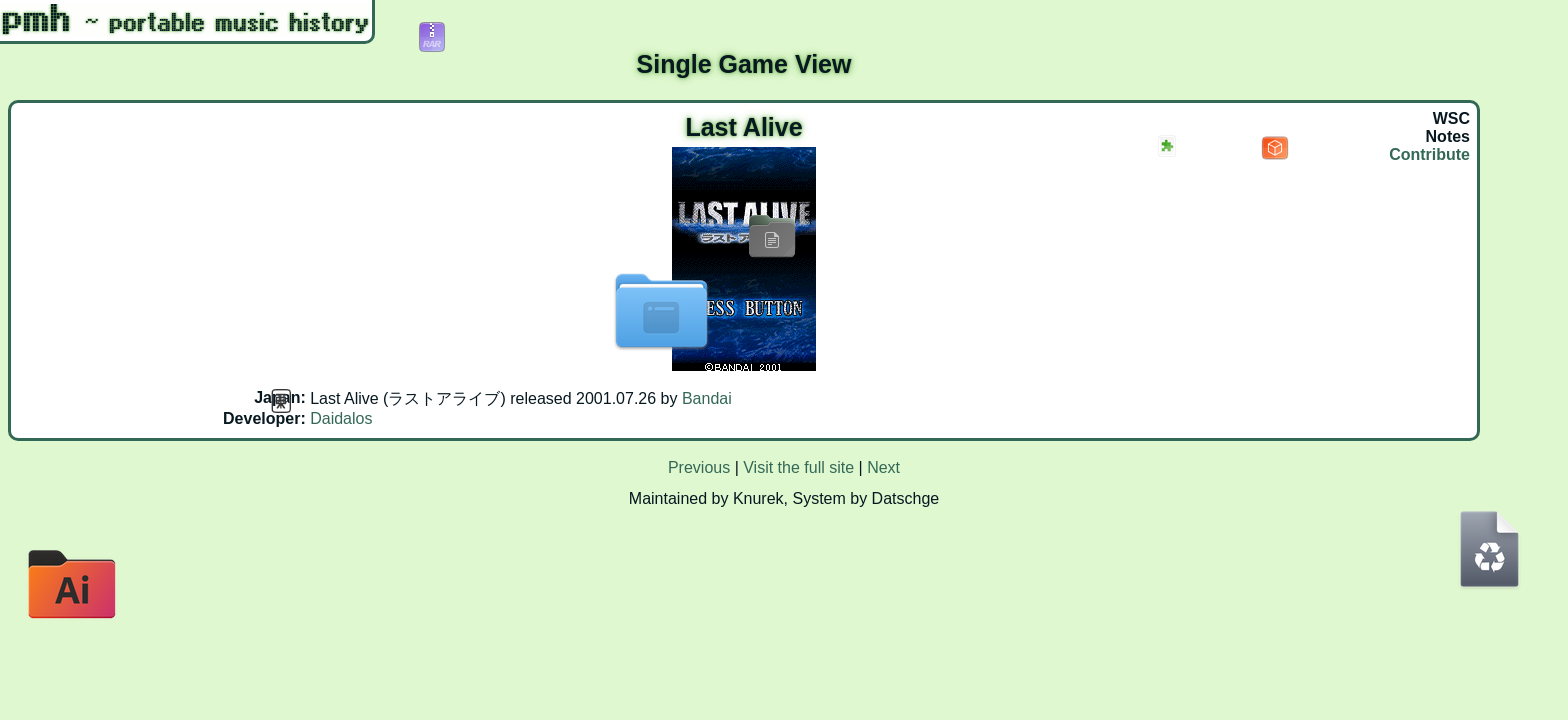  What do you see at coordinates (661, 310) in the screenshot?
I see `open web design projects folder` at bounding box center [661, 310].